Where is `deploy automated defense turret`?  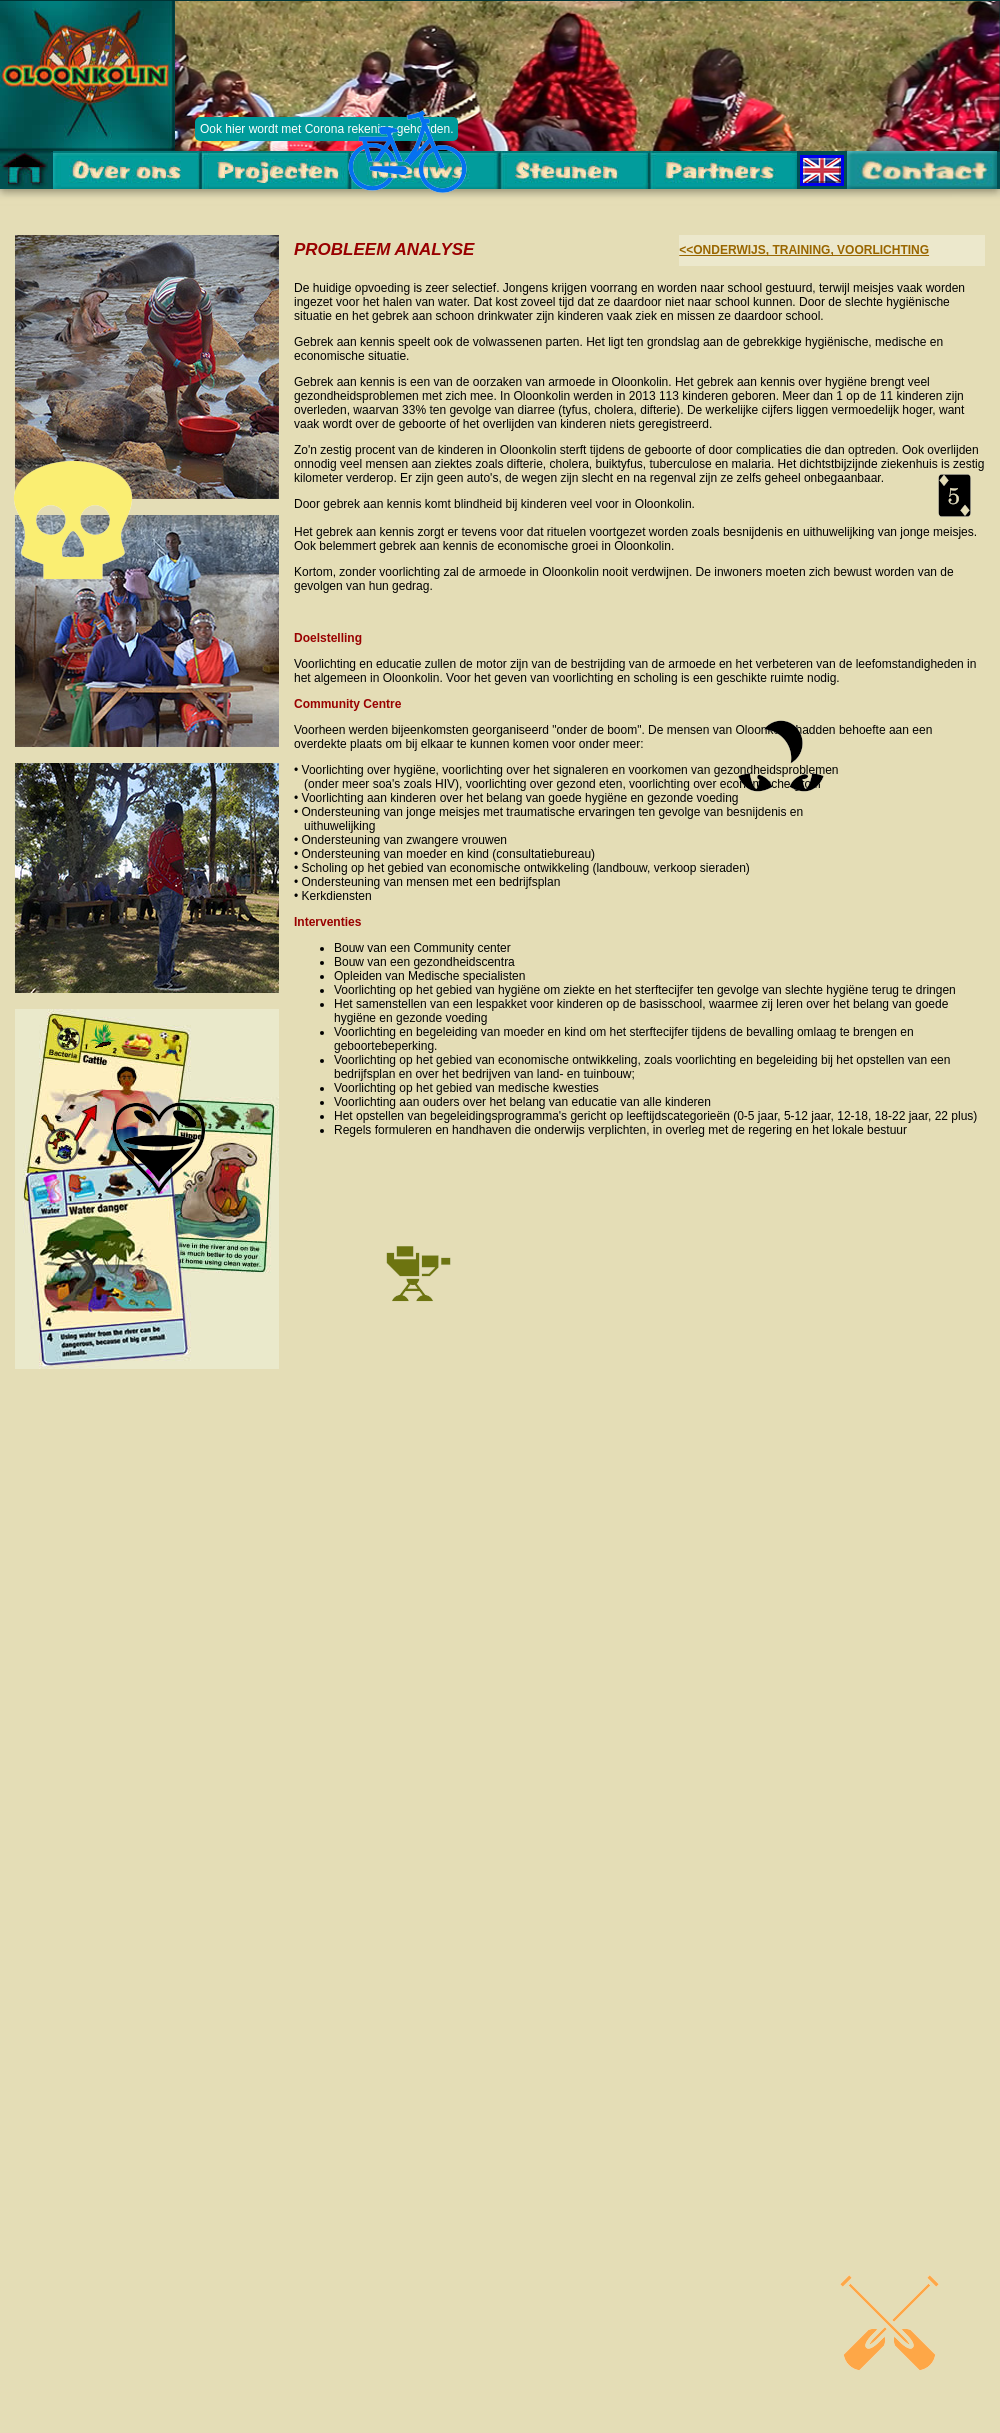 deploy automated defense turret is located at coordinates (418, 1271).